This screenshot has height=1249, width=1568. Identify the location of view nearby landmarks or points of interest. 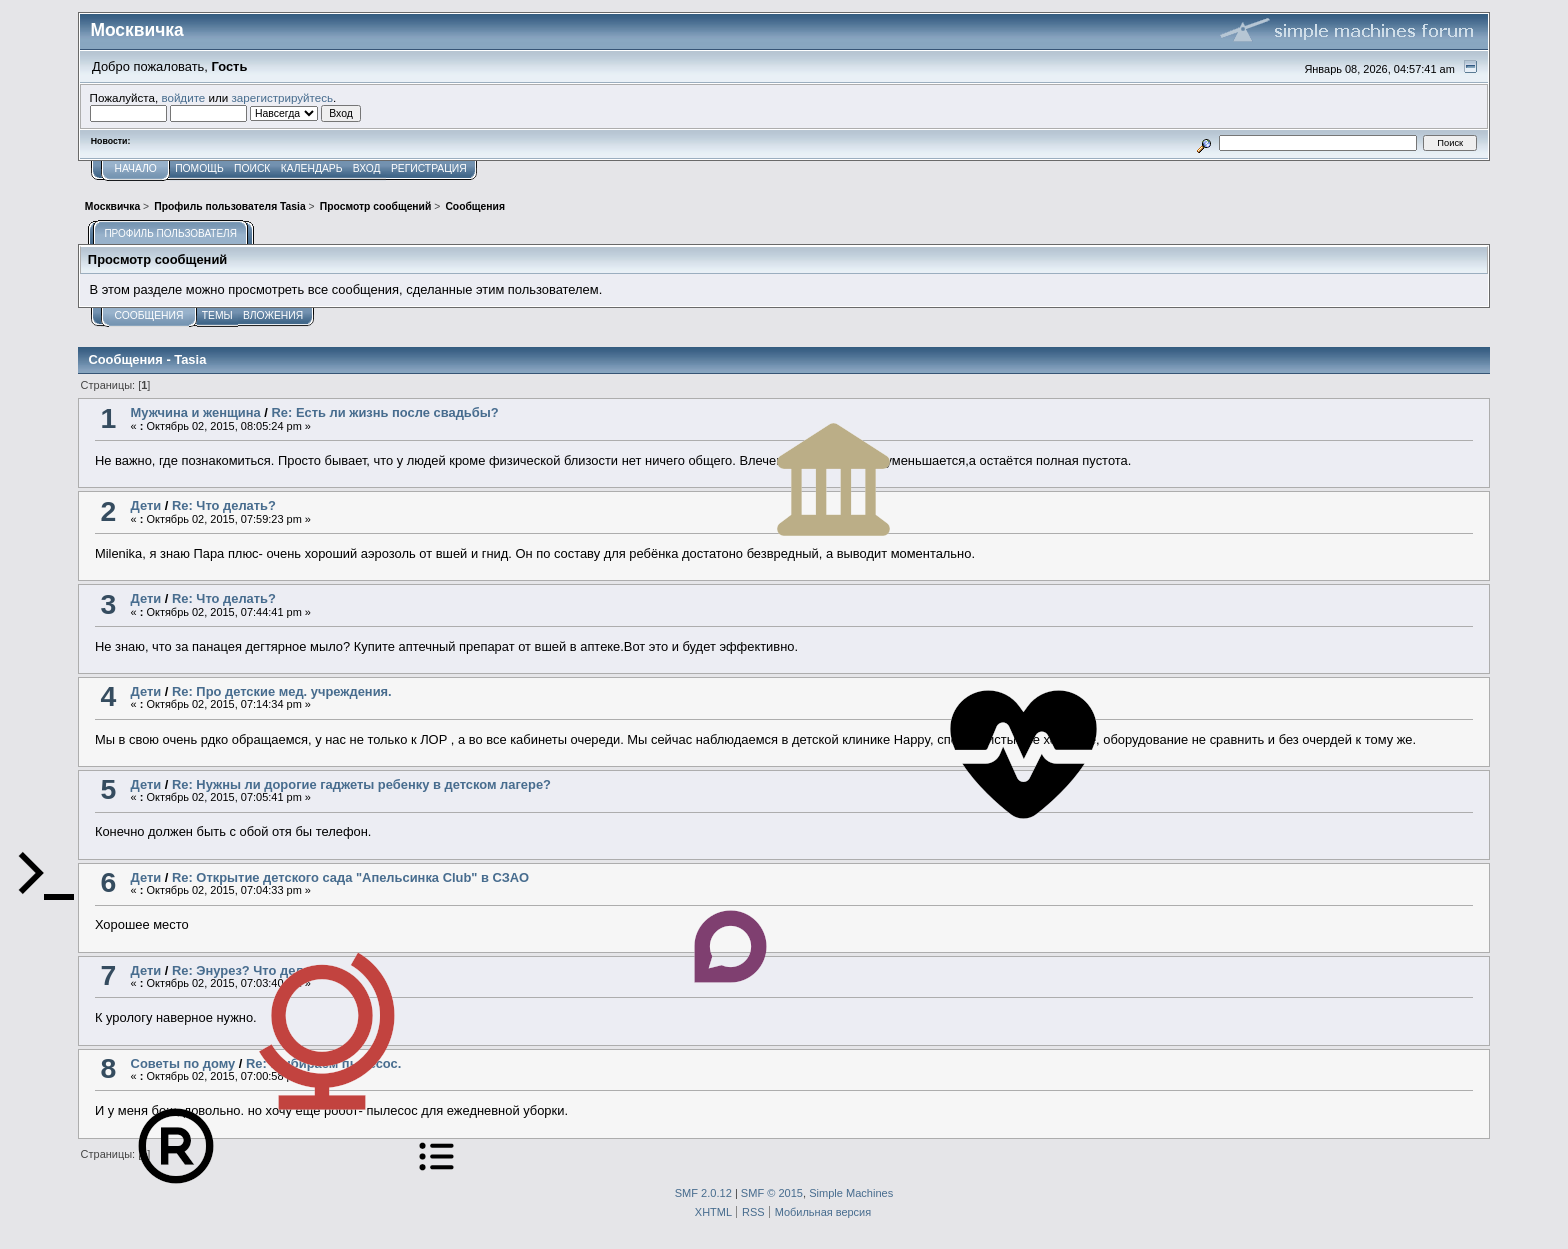
(833, 479).